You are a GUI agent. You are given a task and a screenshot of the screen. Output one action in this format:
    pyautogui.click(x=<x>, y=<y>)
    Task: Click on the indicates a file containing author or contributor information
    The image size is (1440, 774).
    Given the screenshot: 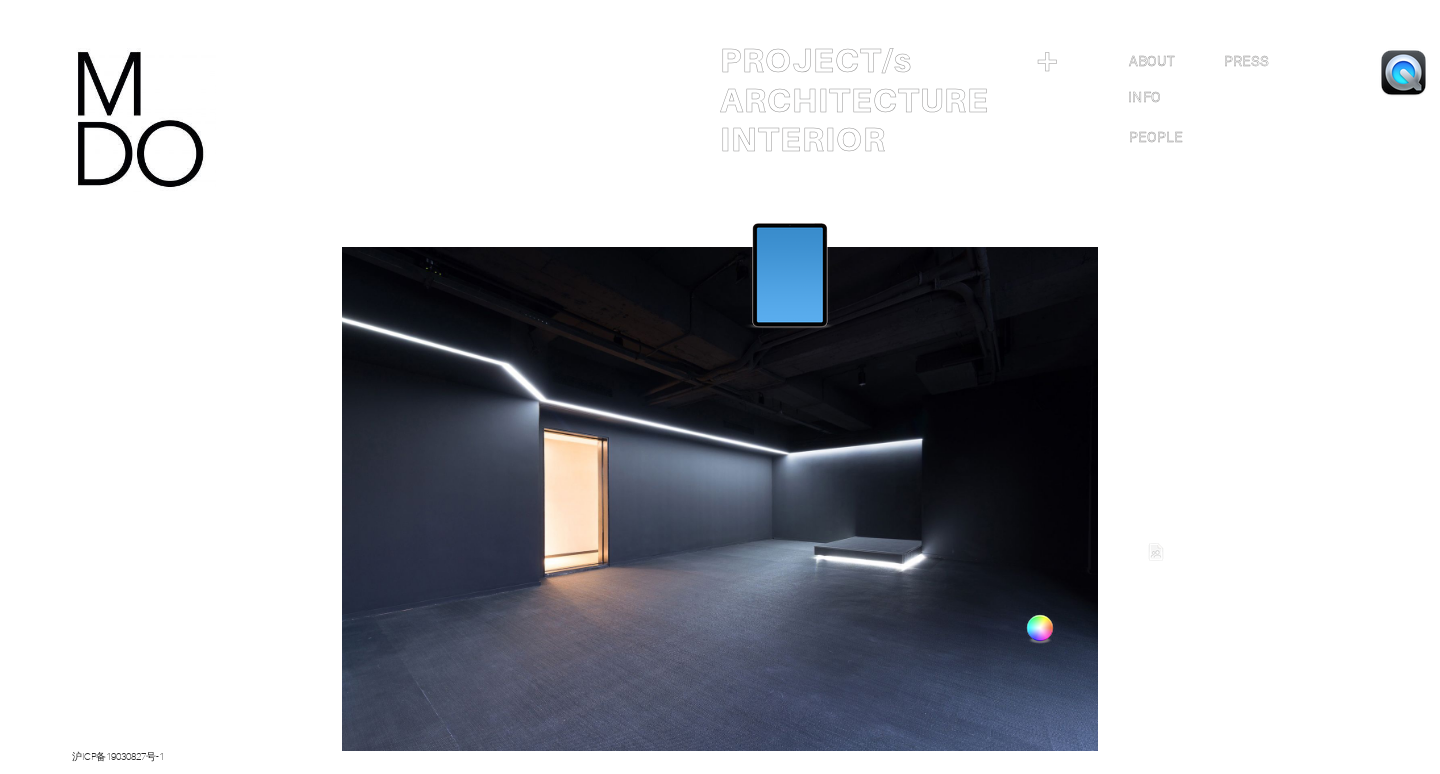 What is the action you would take?
    pyautogui.click(x=1156, y=552)
    